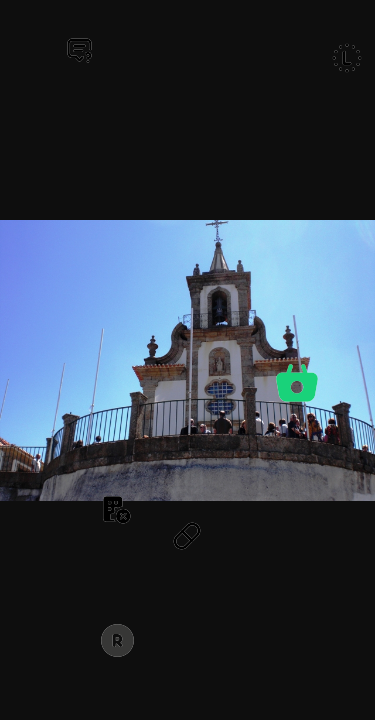  I want to click on access help or FAQ chat, so click(79, 49).